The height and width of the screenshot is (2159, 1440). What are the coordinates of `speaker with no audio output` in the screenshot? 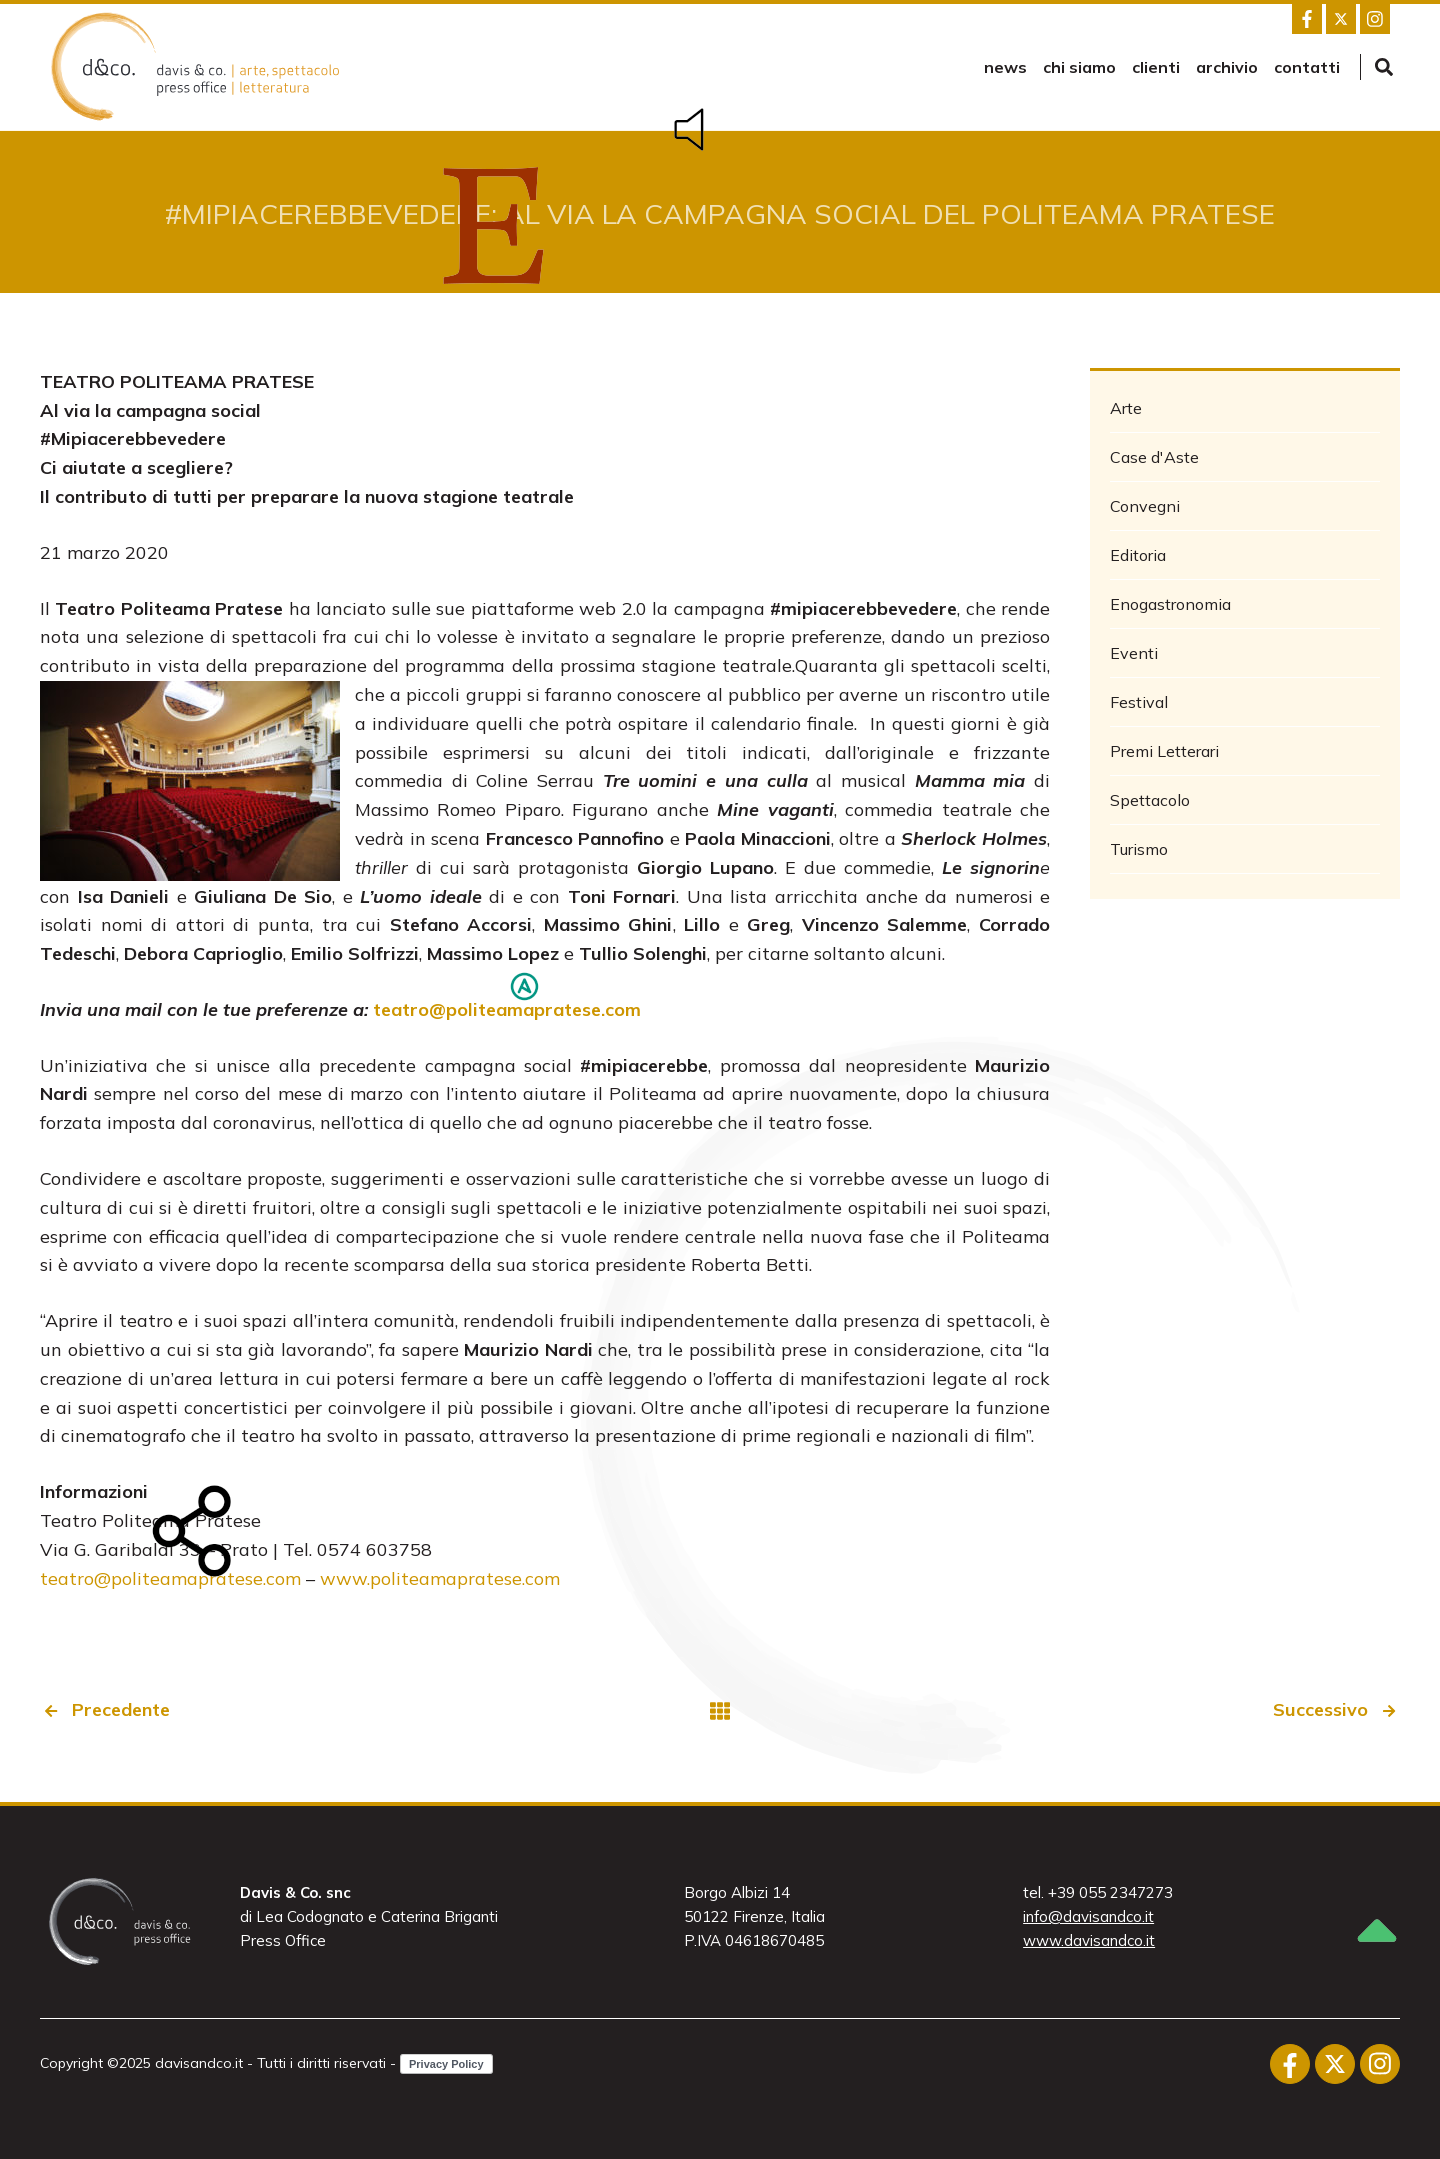 It's located at (695, 129).